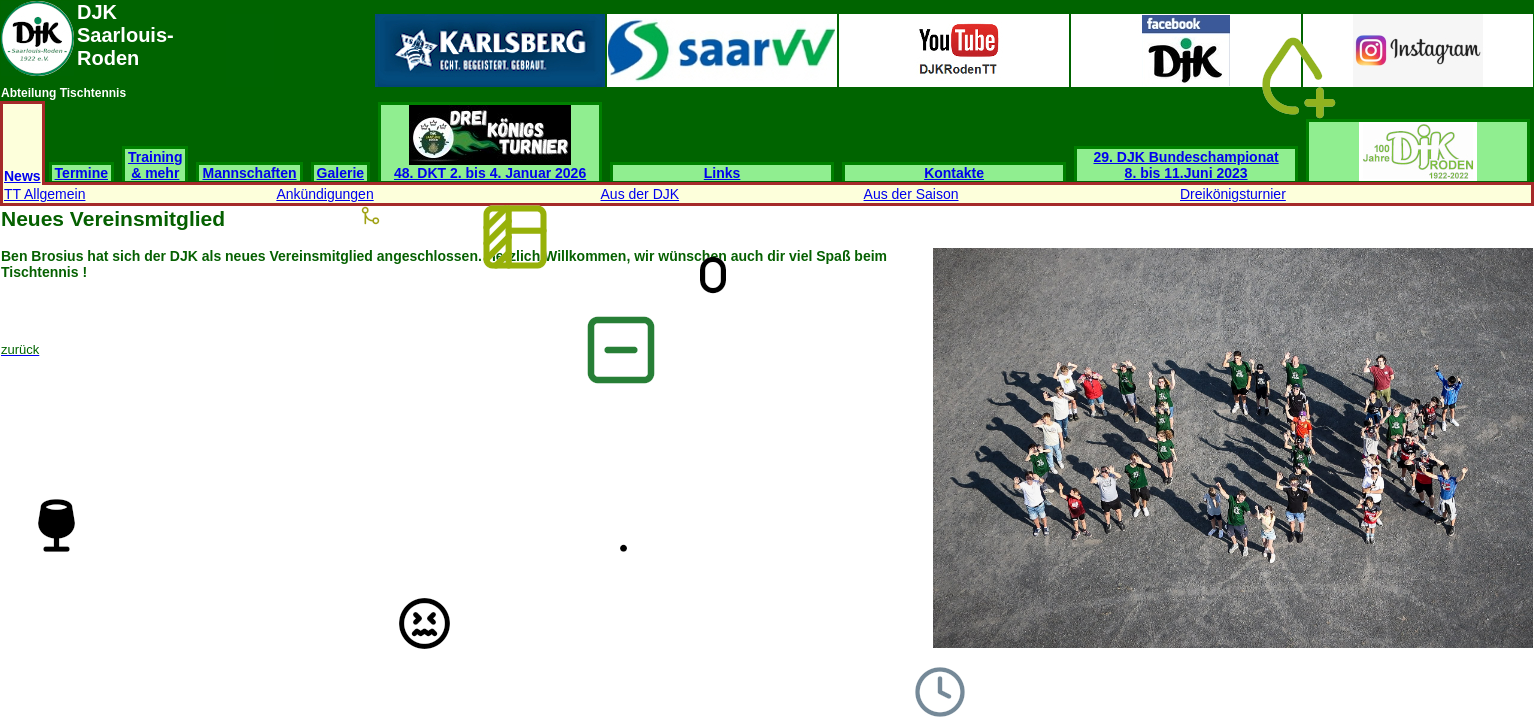 This screenshot has height=720, width=1534. Describe the element at coordinates (515, 237) in the screenshot. I see `select or highlight a table column` at that location.